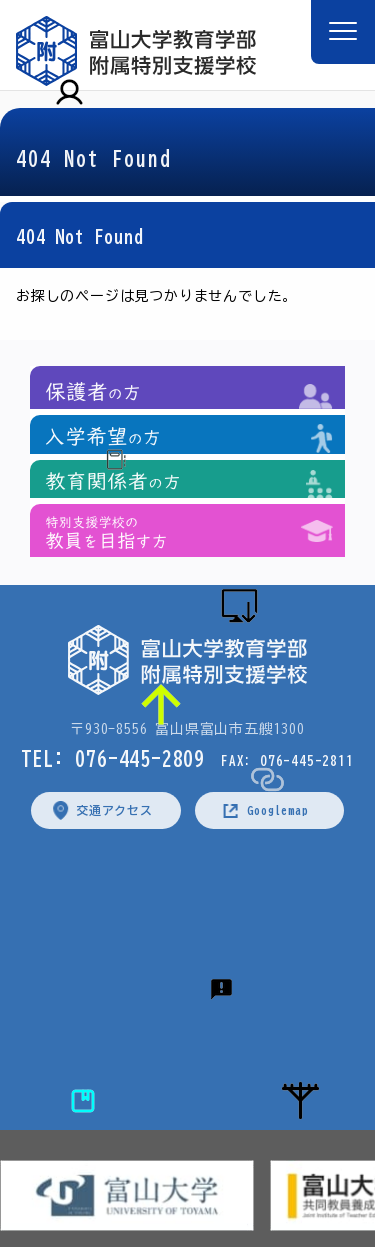 The image size is (375, 1247). I want to click on view your profile, so click(69, 92).